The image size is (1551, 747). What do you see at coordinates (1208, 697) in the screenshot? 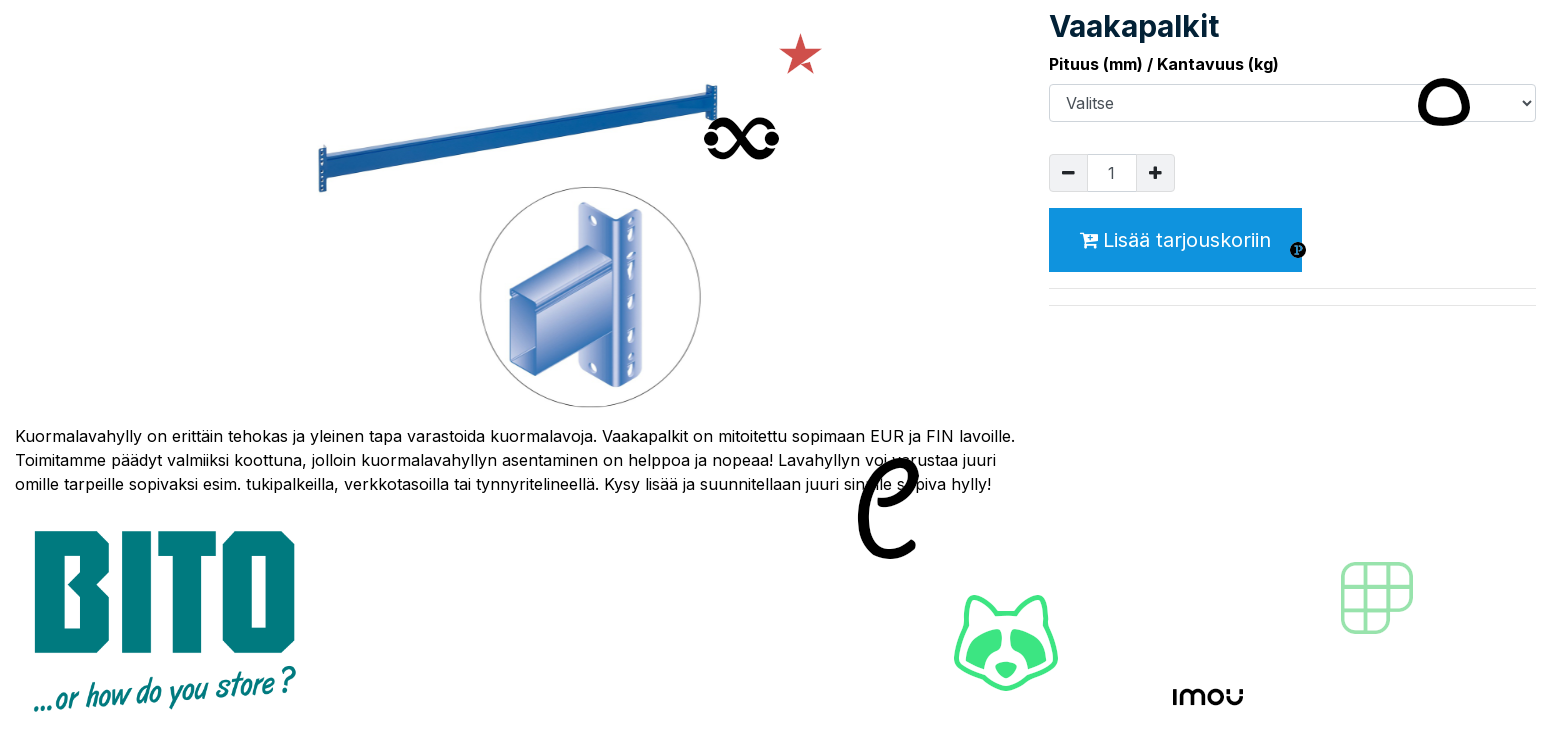
I see `open the imou smart home camera app` at bounding box center [1208, 697].